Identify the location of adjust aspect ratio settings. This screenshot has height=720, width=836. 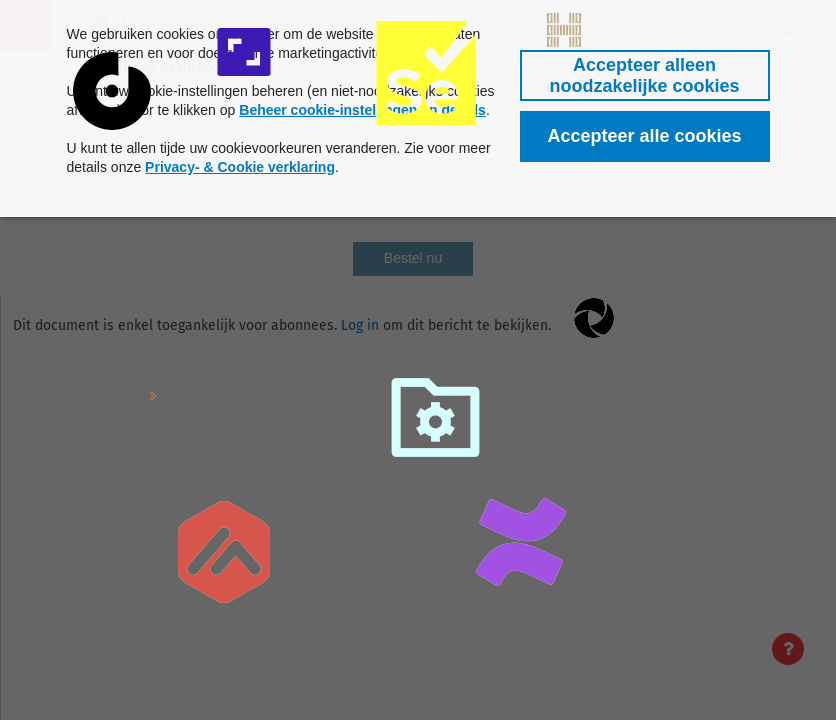
(244, 52).